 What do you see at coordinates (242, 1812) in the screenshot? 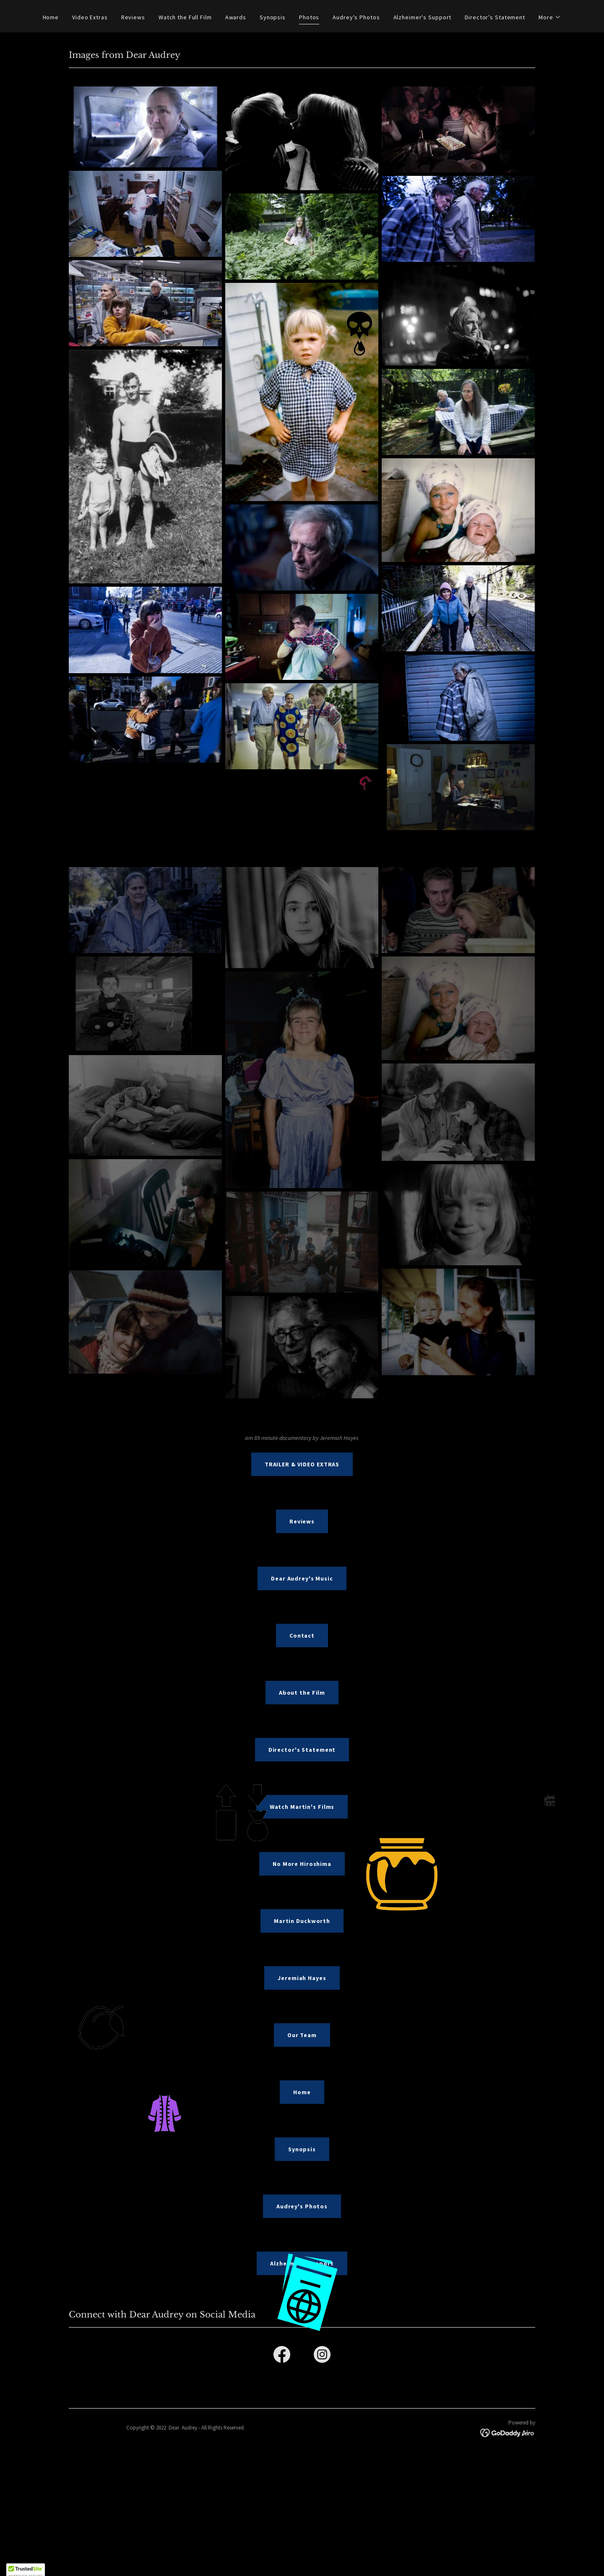
I see `sell or trade a card from your inventory` at bounding box center [242, 1812].